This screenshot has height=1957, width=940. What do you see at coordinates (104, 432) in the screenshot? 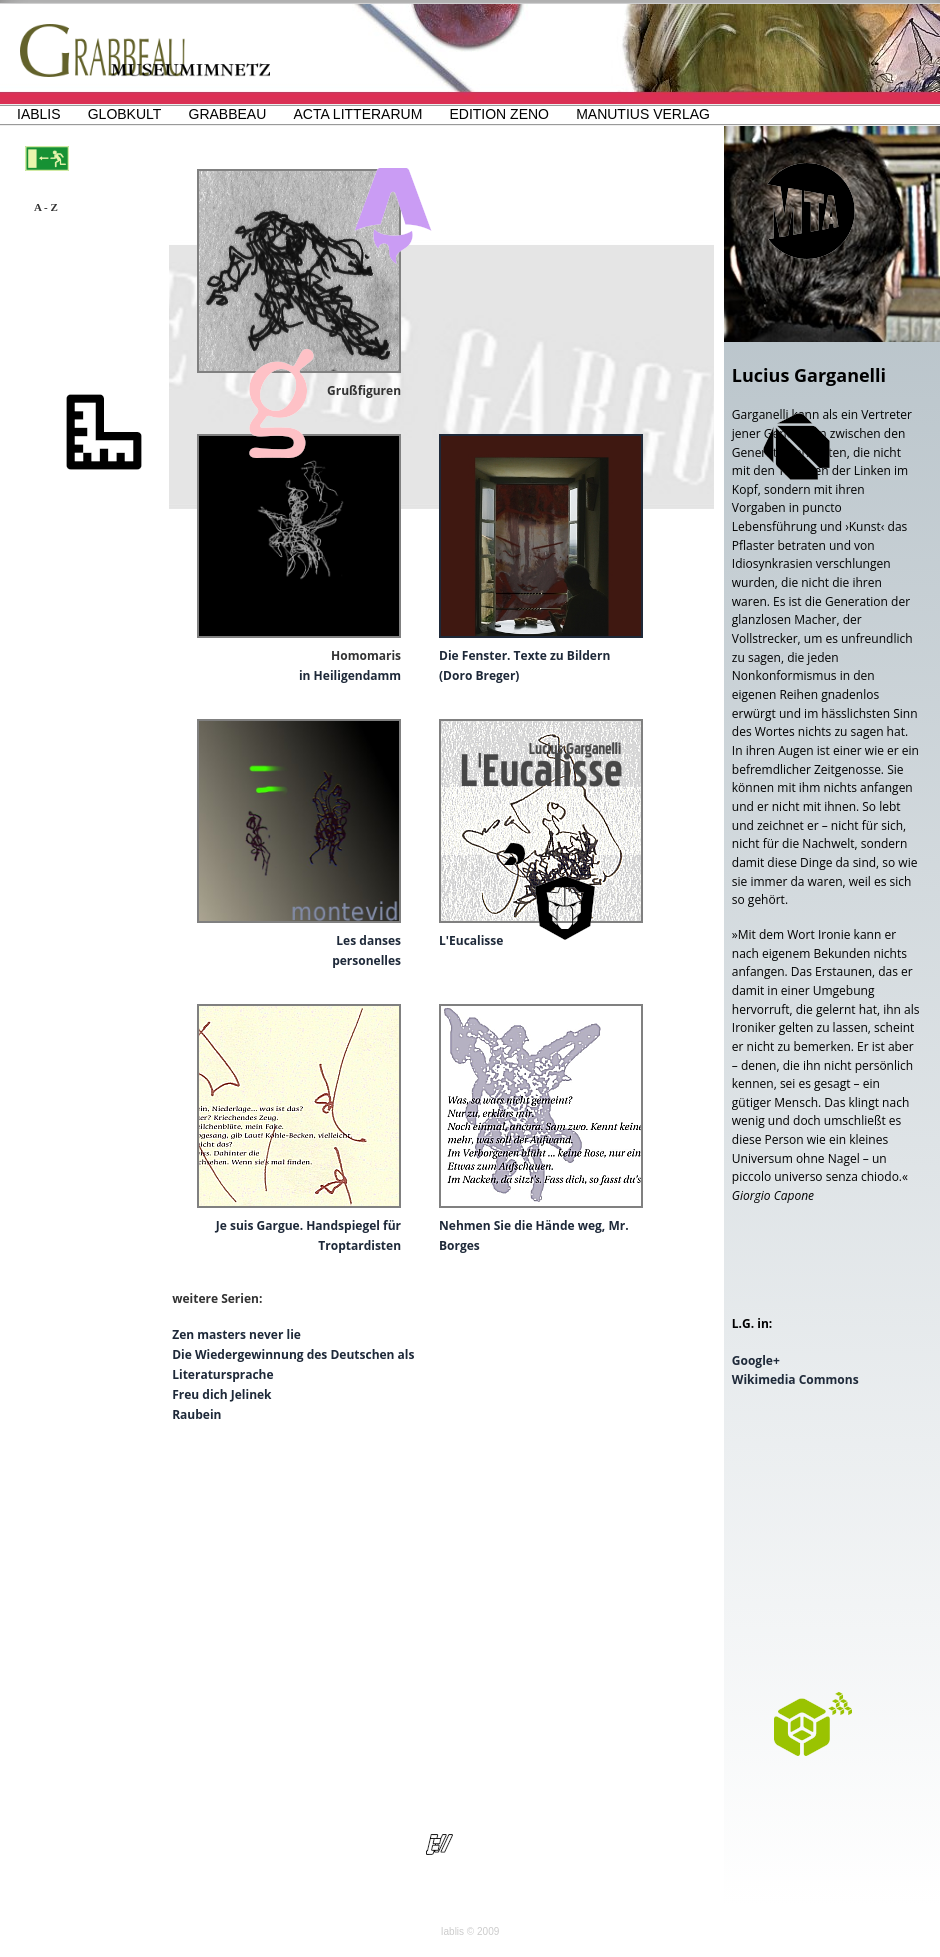
I see `access measurement or ruler tool` at bounding box center [104, 432].